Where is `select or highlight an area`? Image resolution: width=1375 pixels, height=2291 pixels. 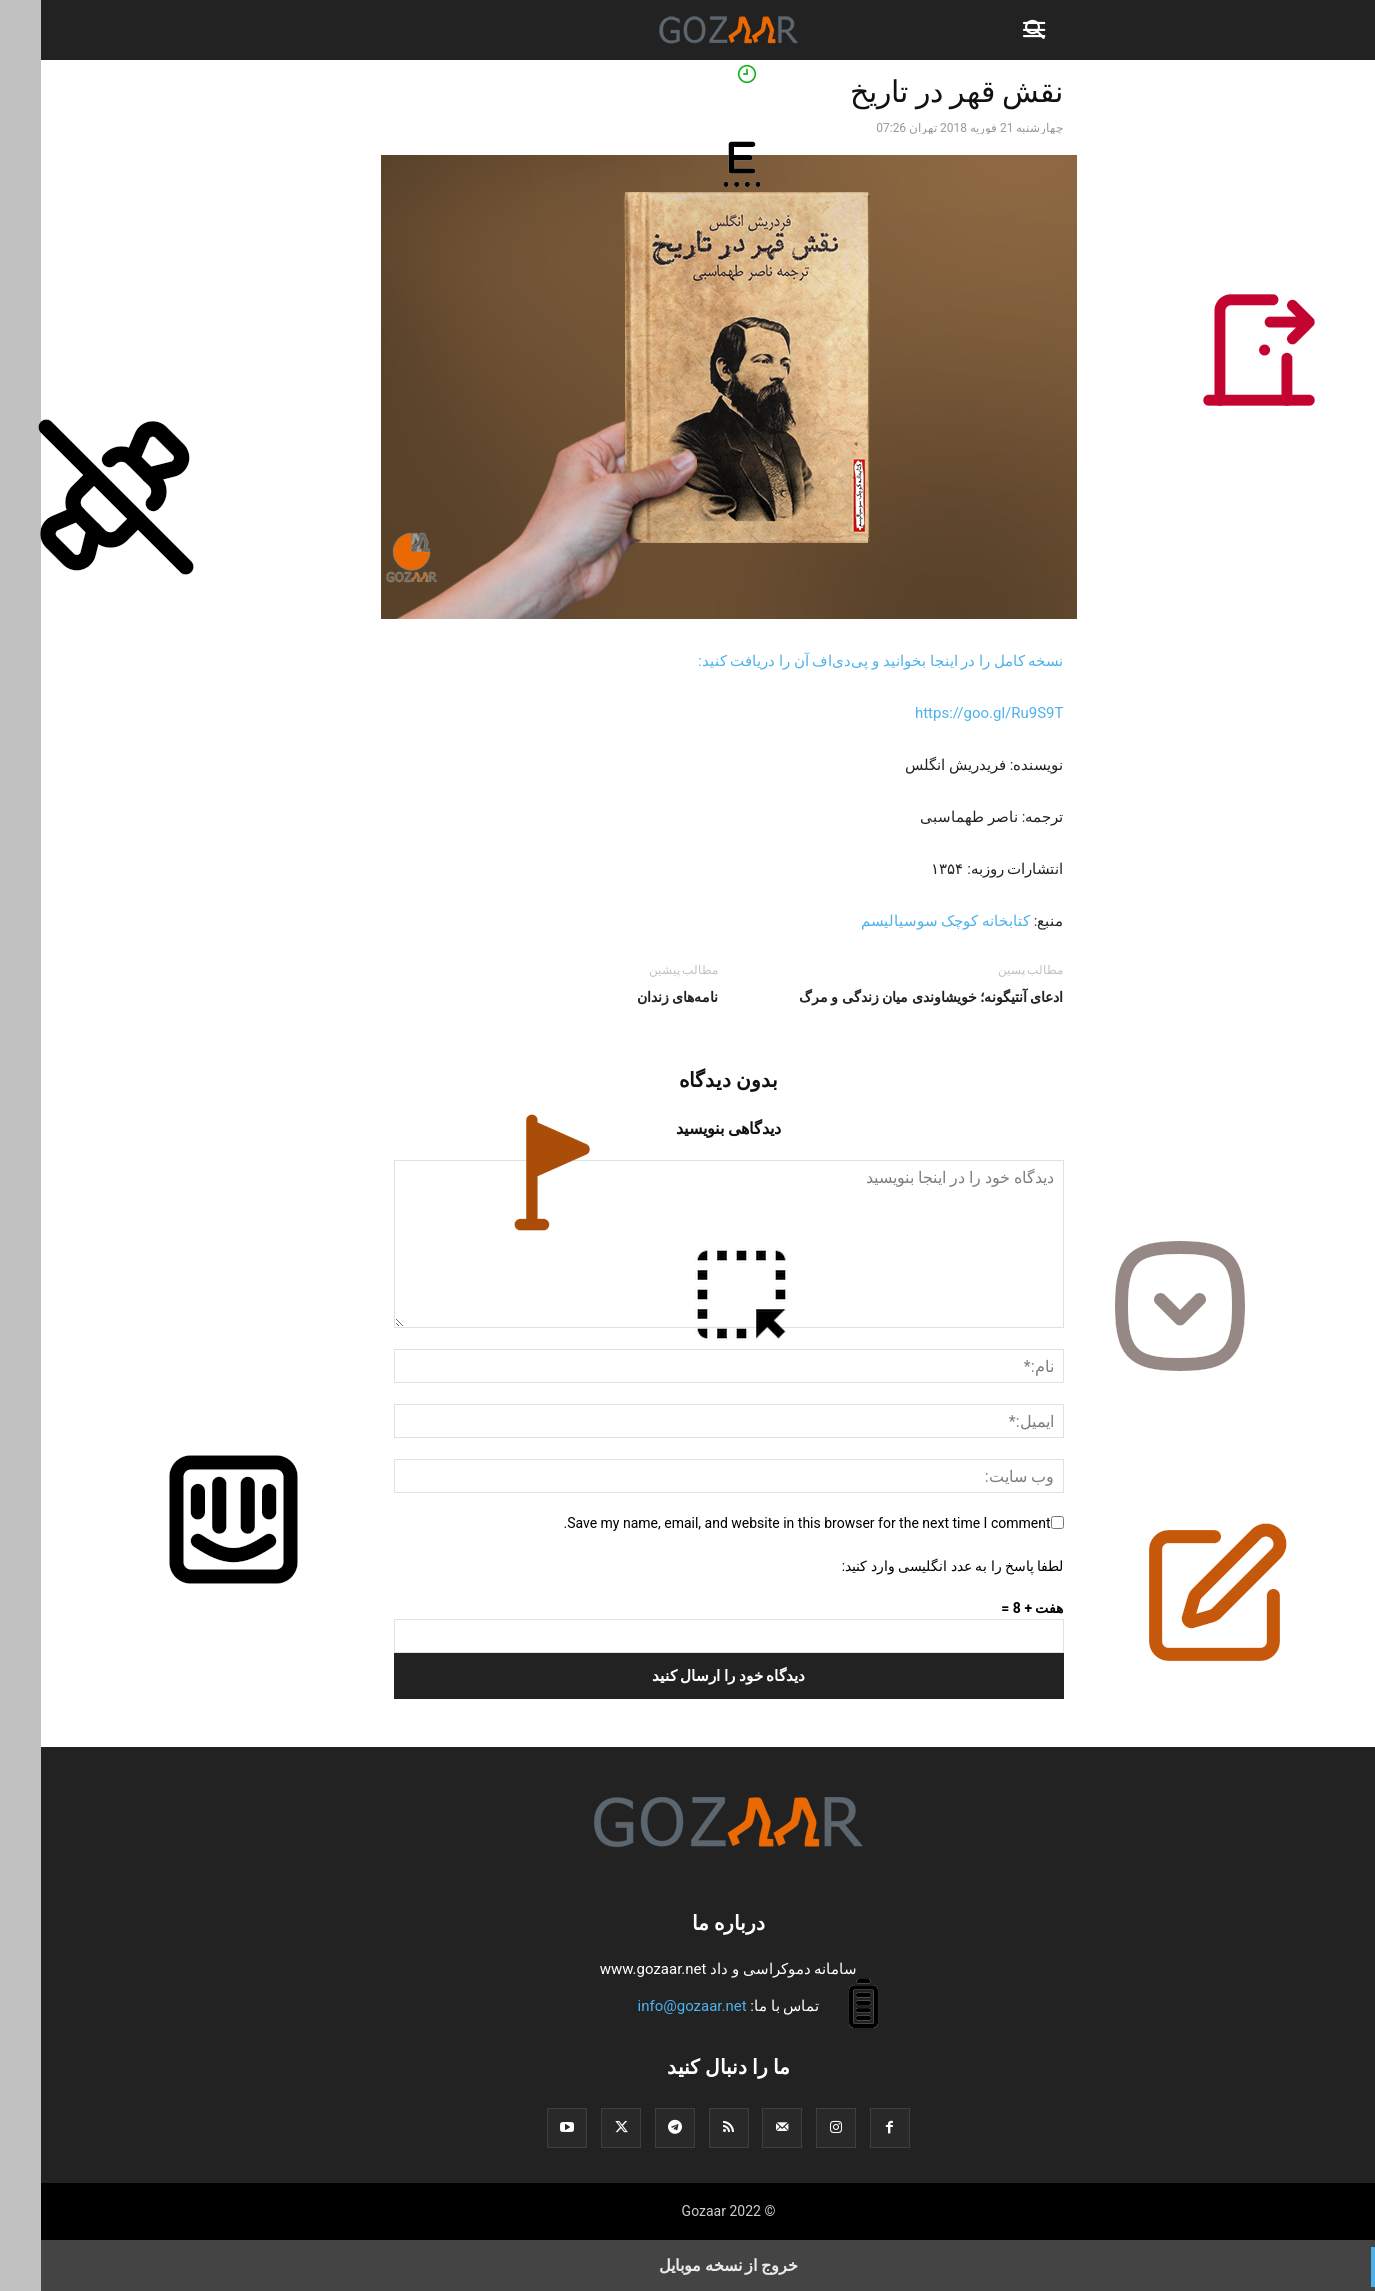 select or highlight an area is located at coordinates (741, 1294).